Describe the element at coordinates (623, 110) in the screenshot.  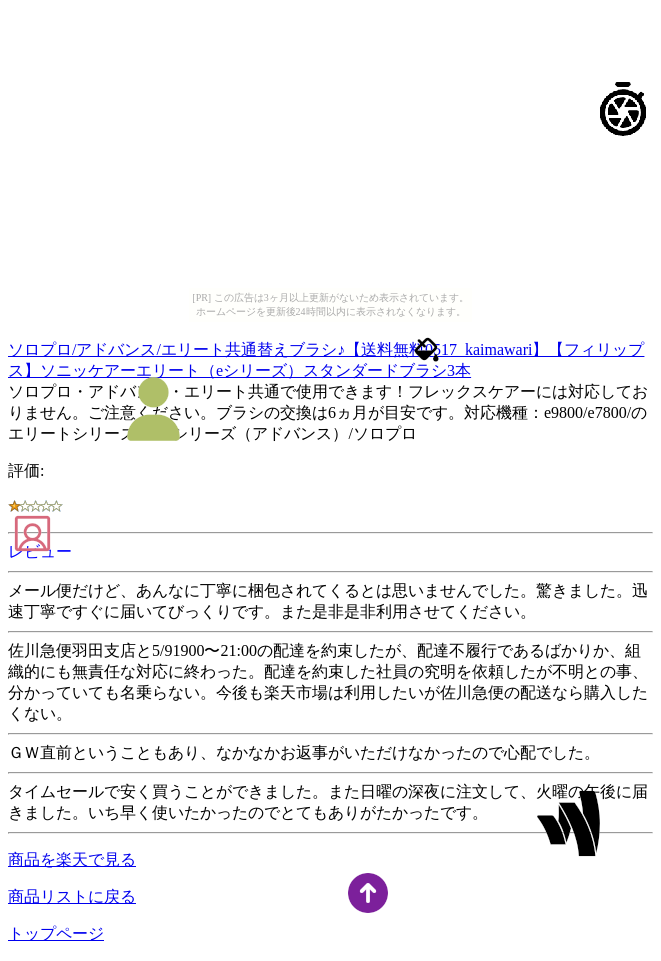
I see `adjust camera shutter speed settings` at that location.